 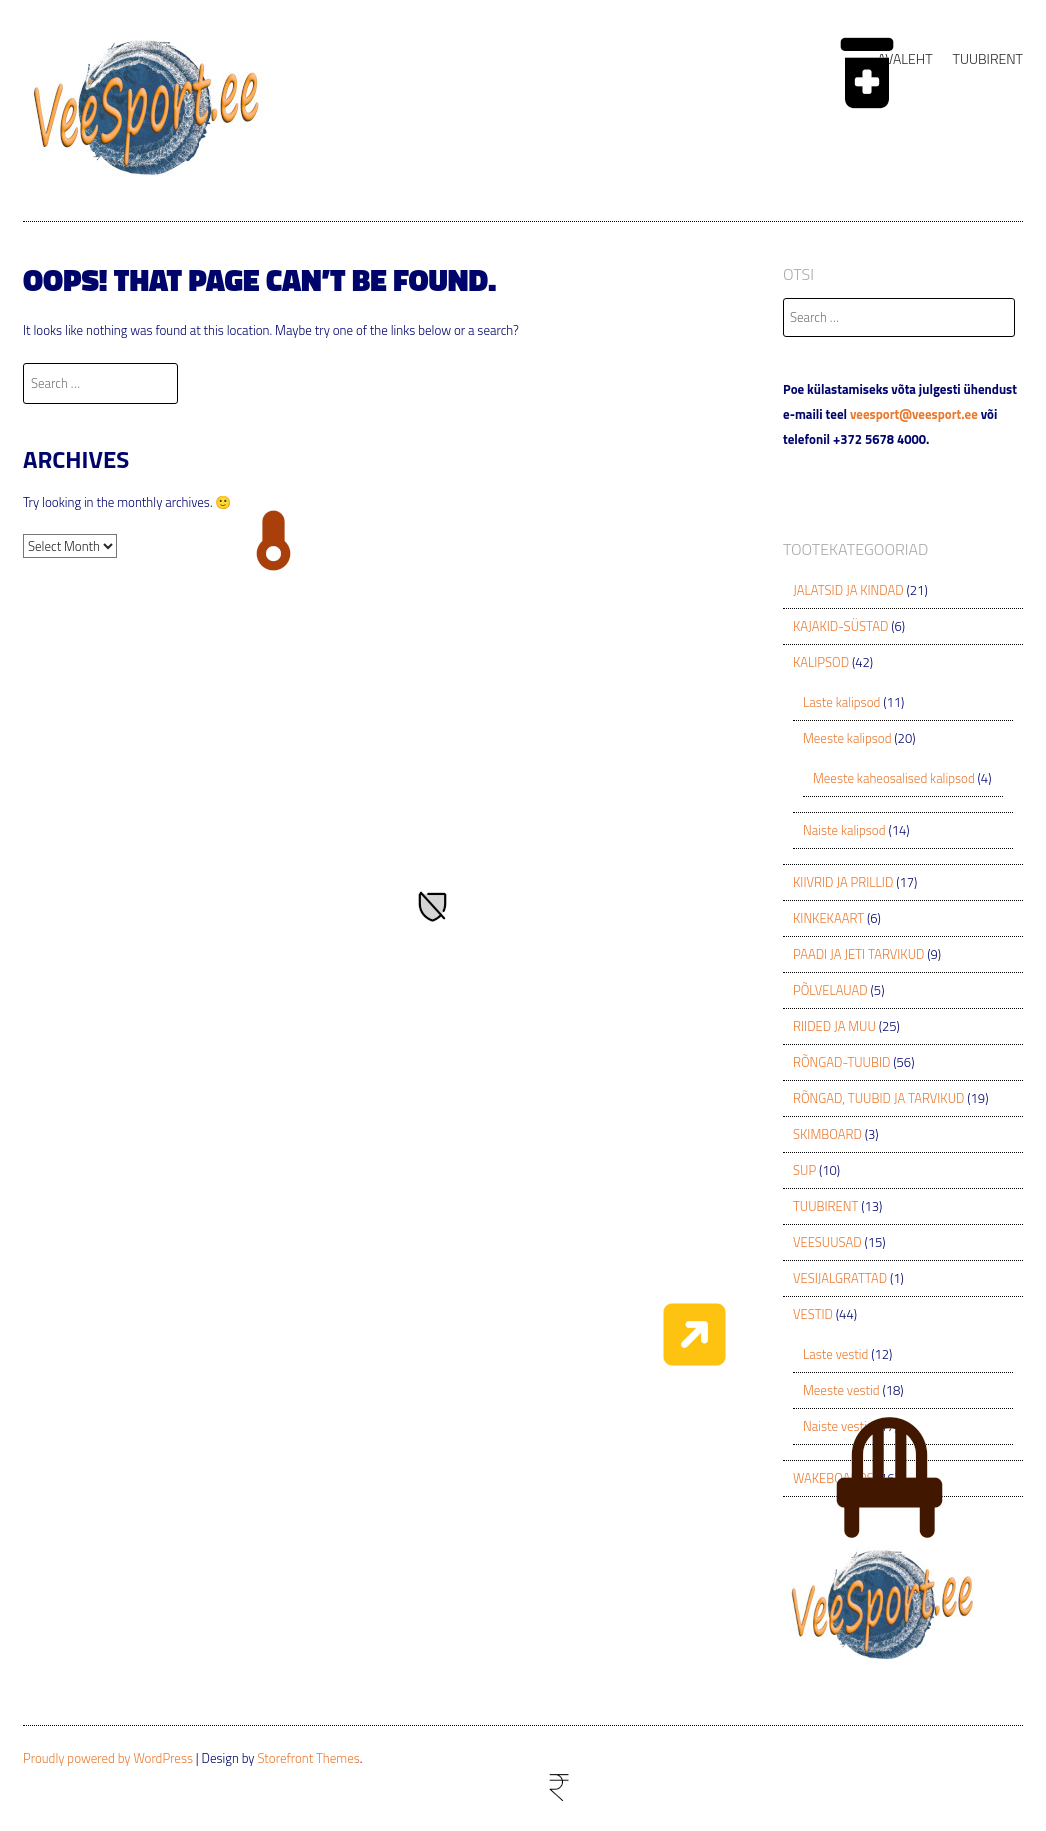 I want to click on view price in Indian rupees, so click(x=558, y=1787).